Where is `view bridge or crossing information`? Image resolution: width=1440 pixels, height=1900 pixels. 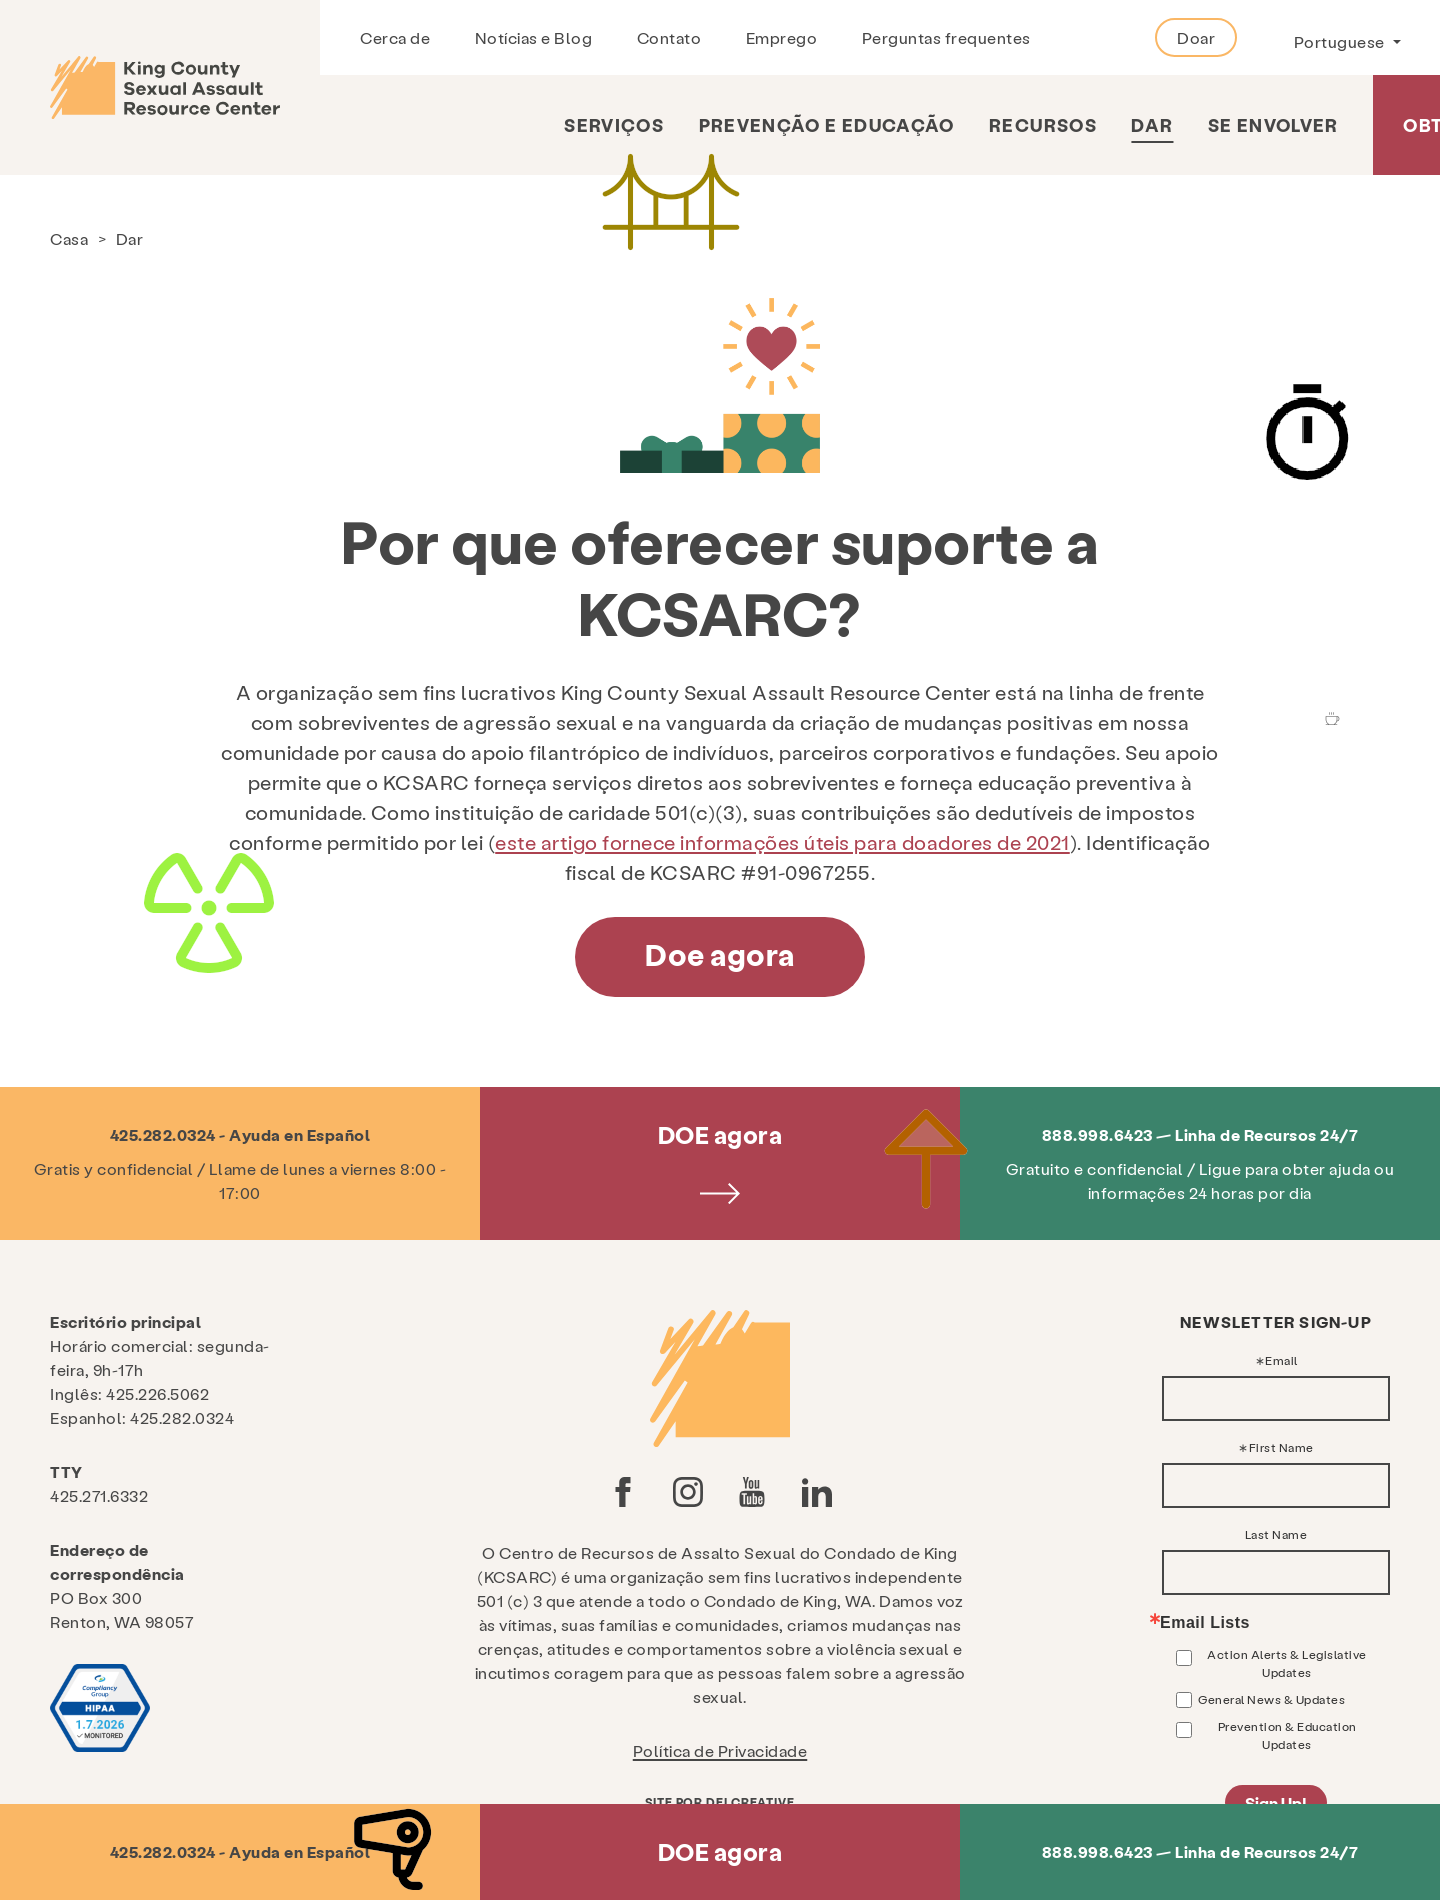 view bridge or crossing information is located at coordinates (671, 202).